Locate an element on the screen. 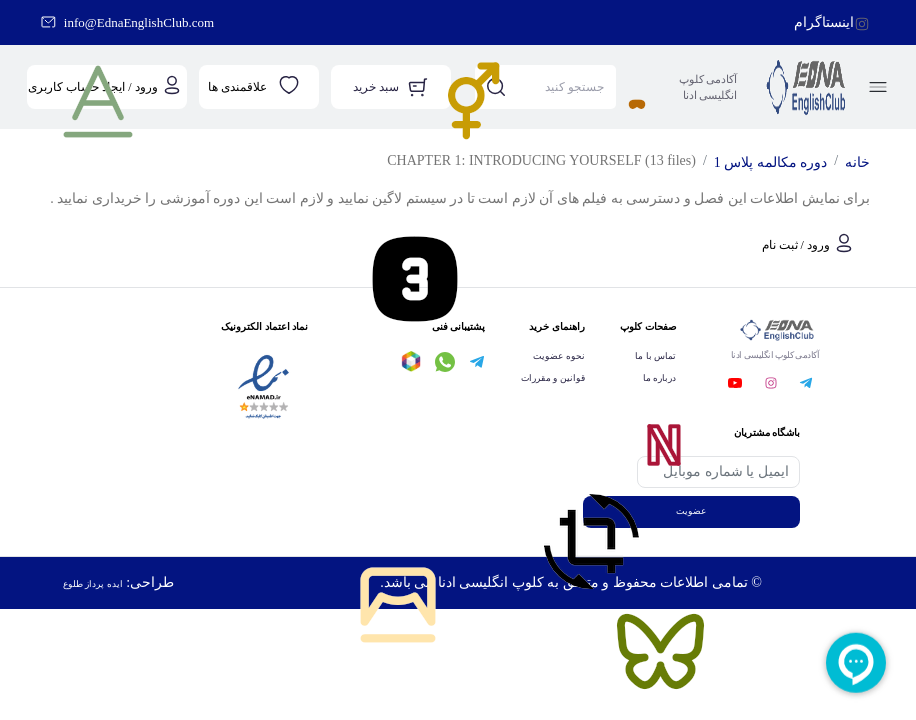 The height and width of the screenshot is (720, 916). access apple vision pro settings is located at coordinates (637, 104).